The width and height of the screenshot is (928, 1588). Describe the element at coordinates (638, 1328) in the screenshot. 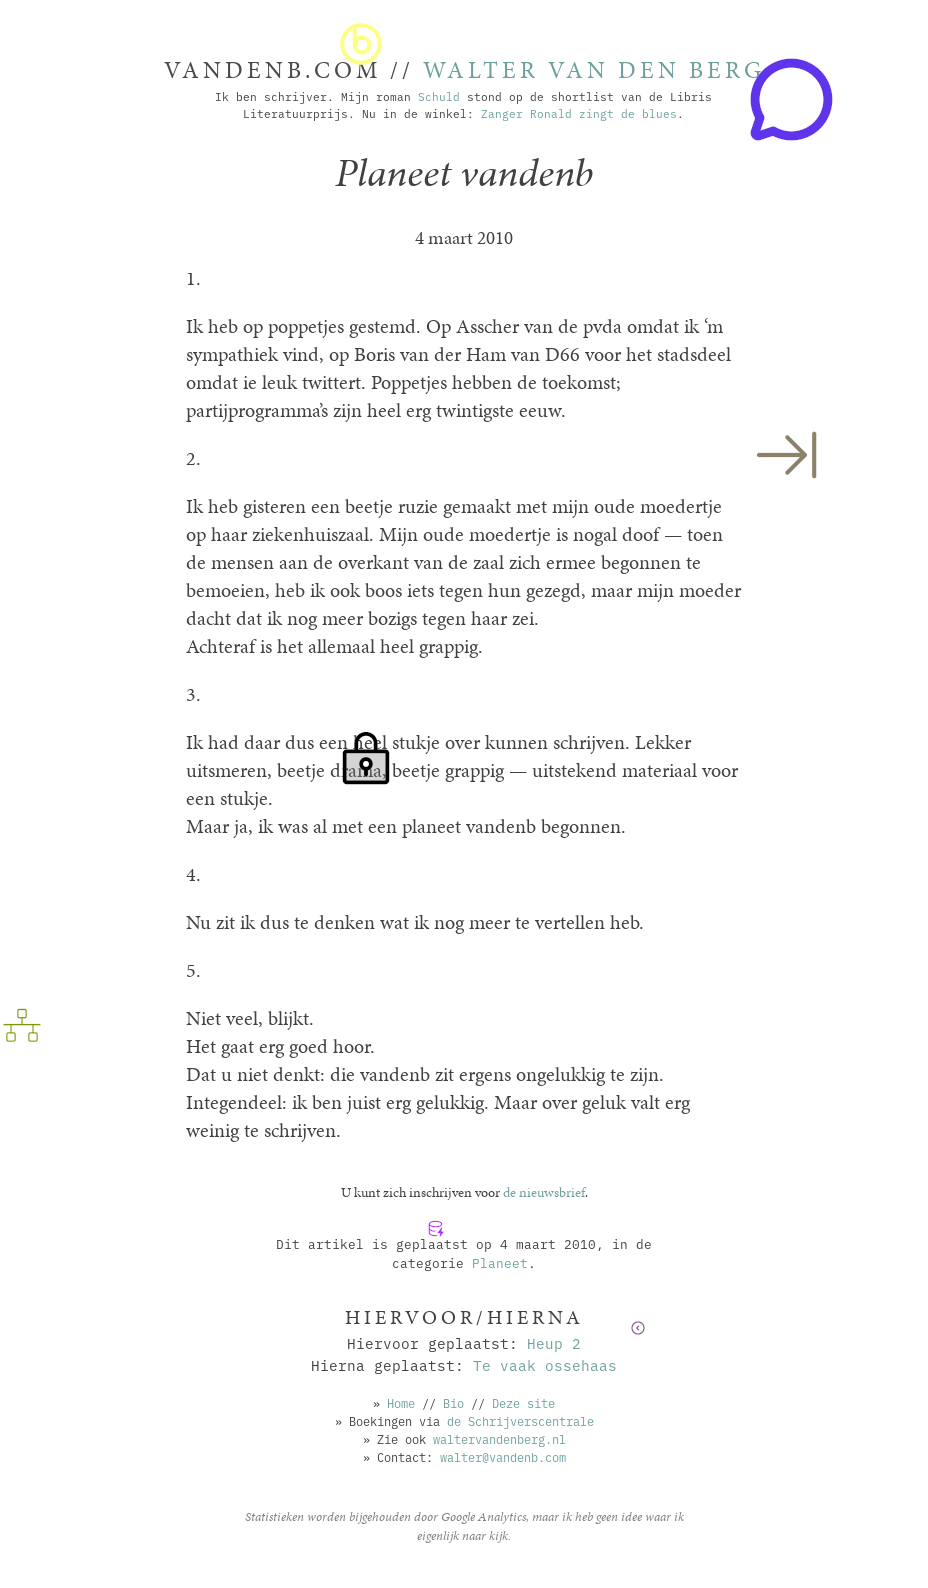

I see `go back to the previous screen` at that location.